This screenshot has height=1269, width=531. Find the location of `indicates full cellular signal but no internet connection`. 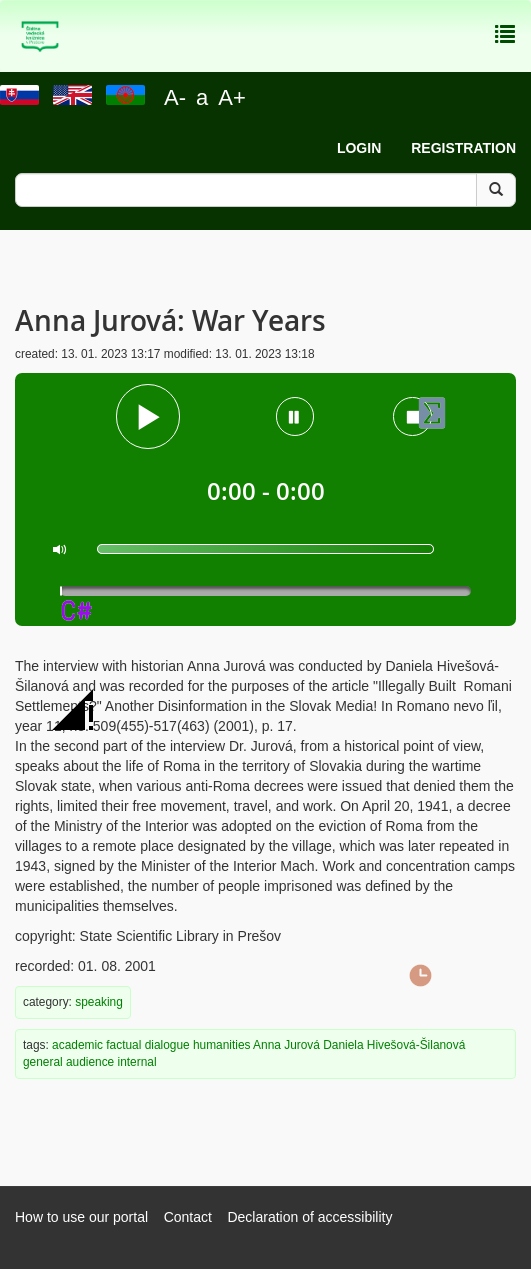

indicates full cellular signal but no internet connection is located at coordinates (72, 709).